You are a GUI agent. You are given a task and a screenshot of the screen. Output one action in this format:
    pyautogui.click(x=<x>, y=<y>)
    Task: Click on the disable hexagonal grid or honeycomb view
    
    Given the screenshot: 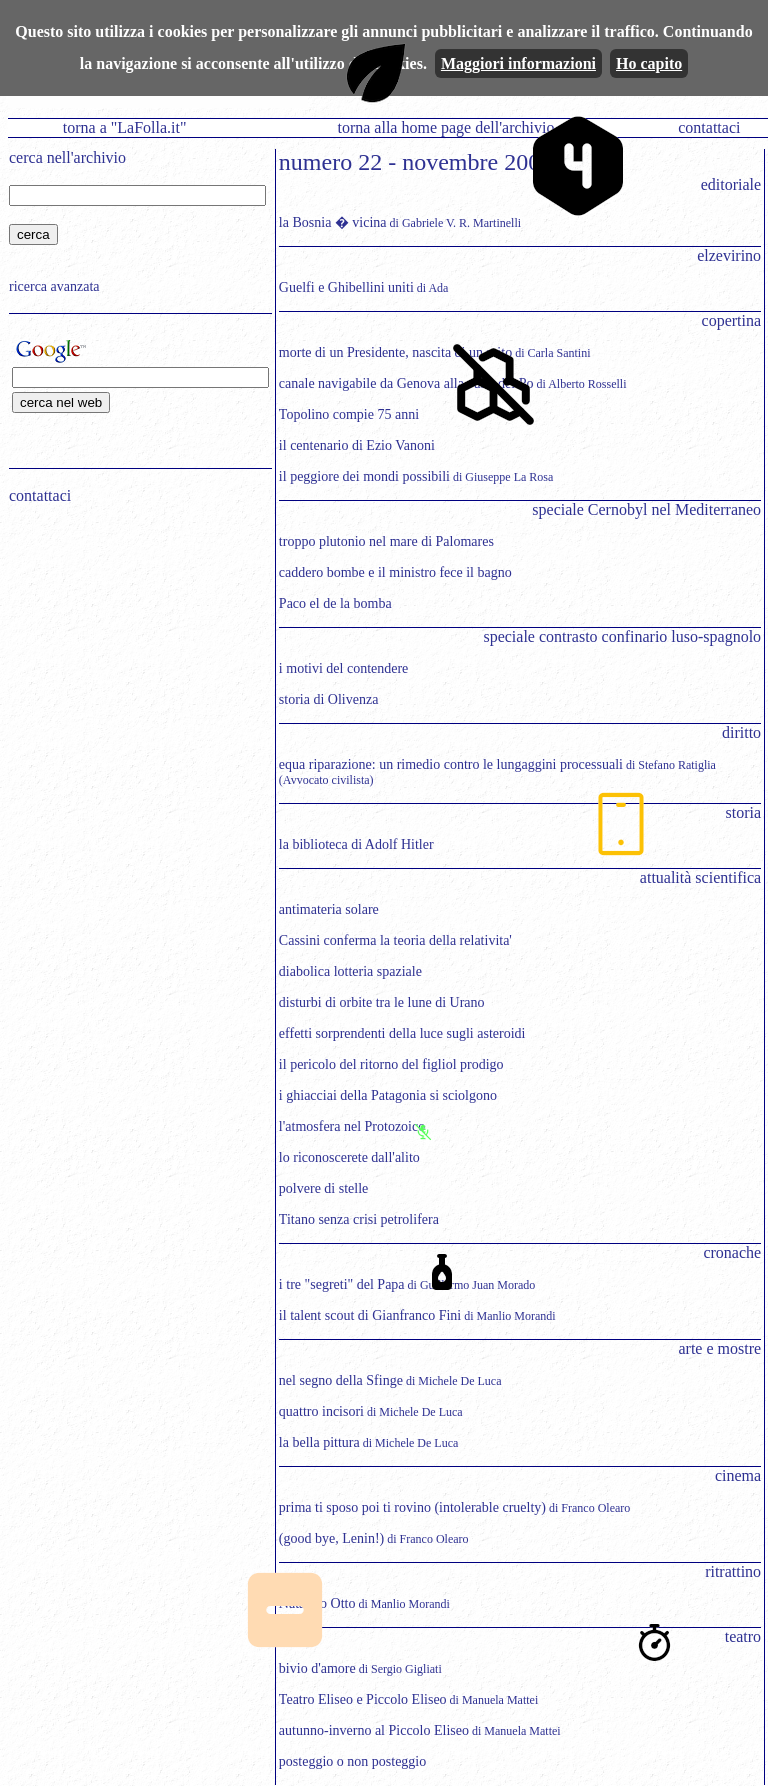 What is the action you would take?
    pyautogui.click(x=493, y=384)
    